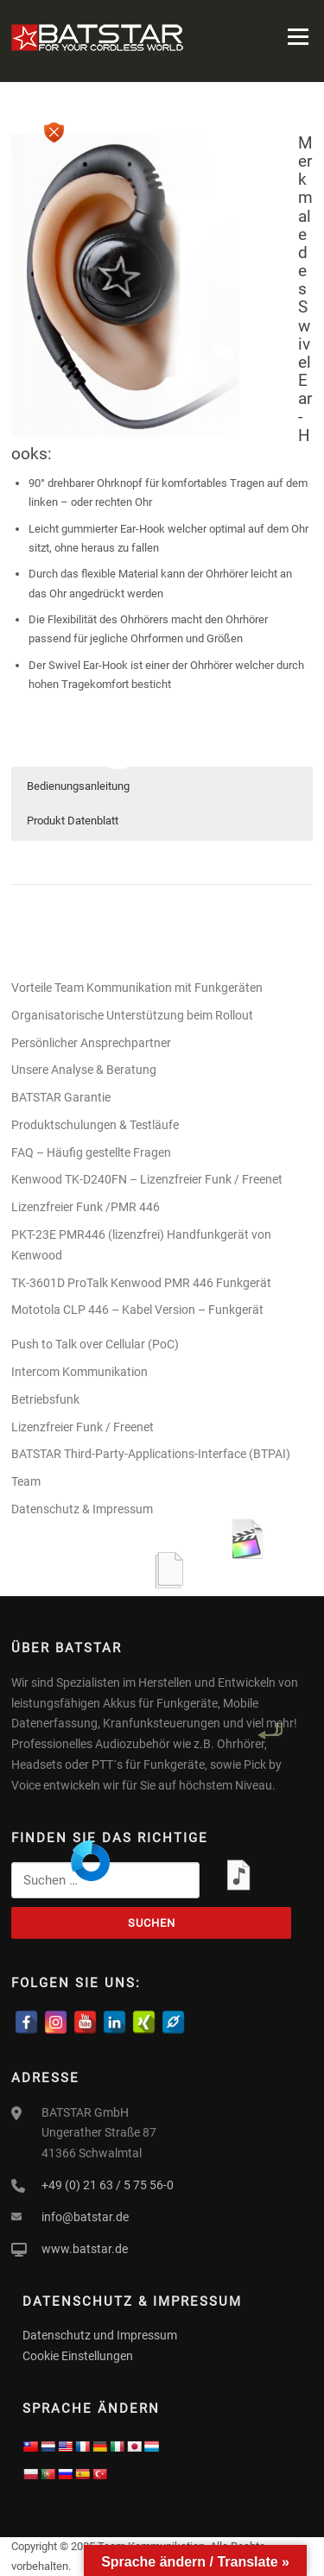  I want to click on open an audio file, so click(238, 1875).